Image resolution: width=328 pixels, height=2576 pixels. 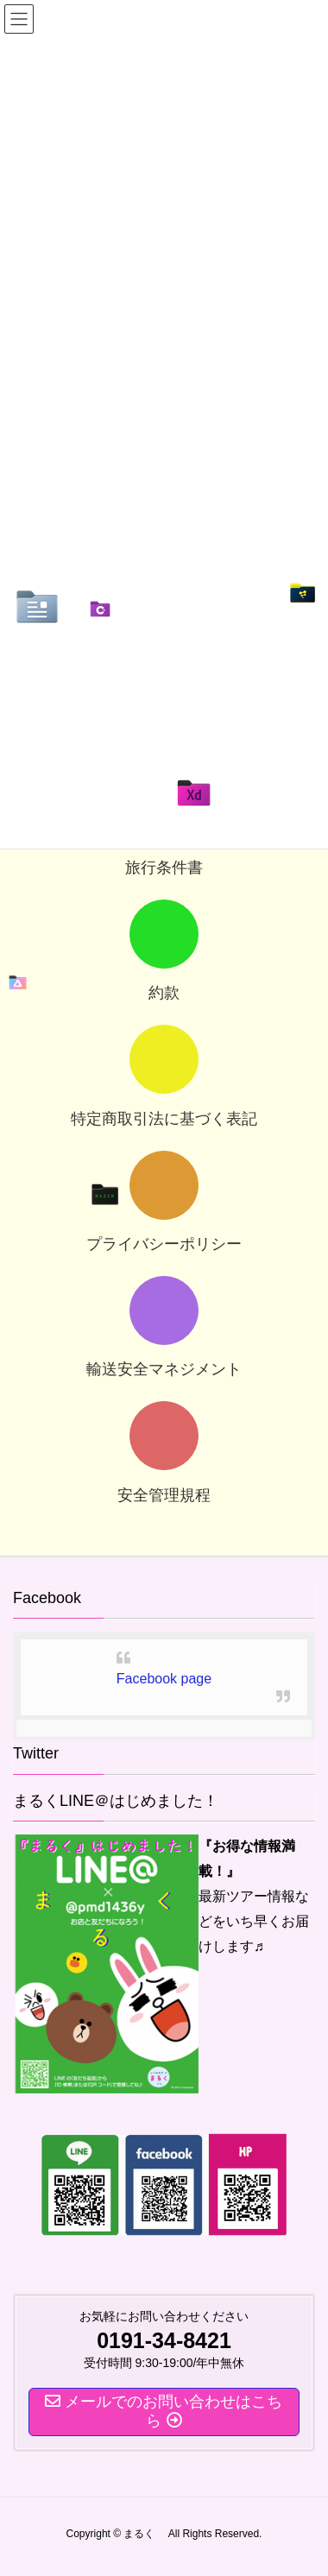 What do you see at coordinates (193, 793) in the screenshot?
I see `open folder containing Adobe XD project files` at bounding box center [193, 793].